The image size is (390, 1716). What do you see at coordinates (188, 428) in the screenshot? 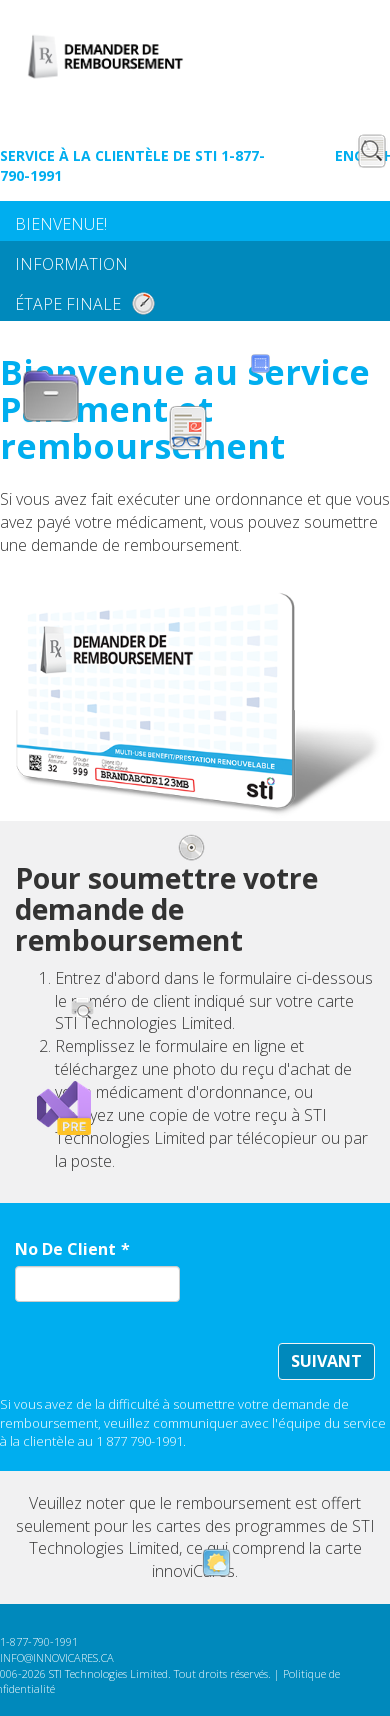
I see `open atril document viewer` at bounding box center [188, 428].